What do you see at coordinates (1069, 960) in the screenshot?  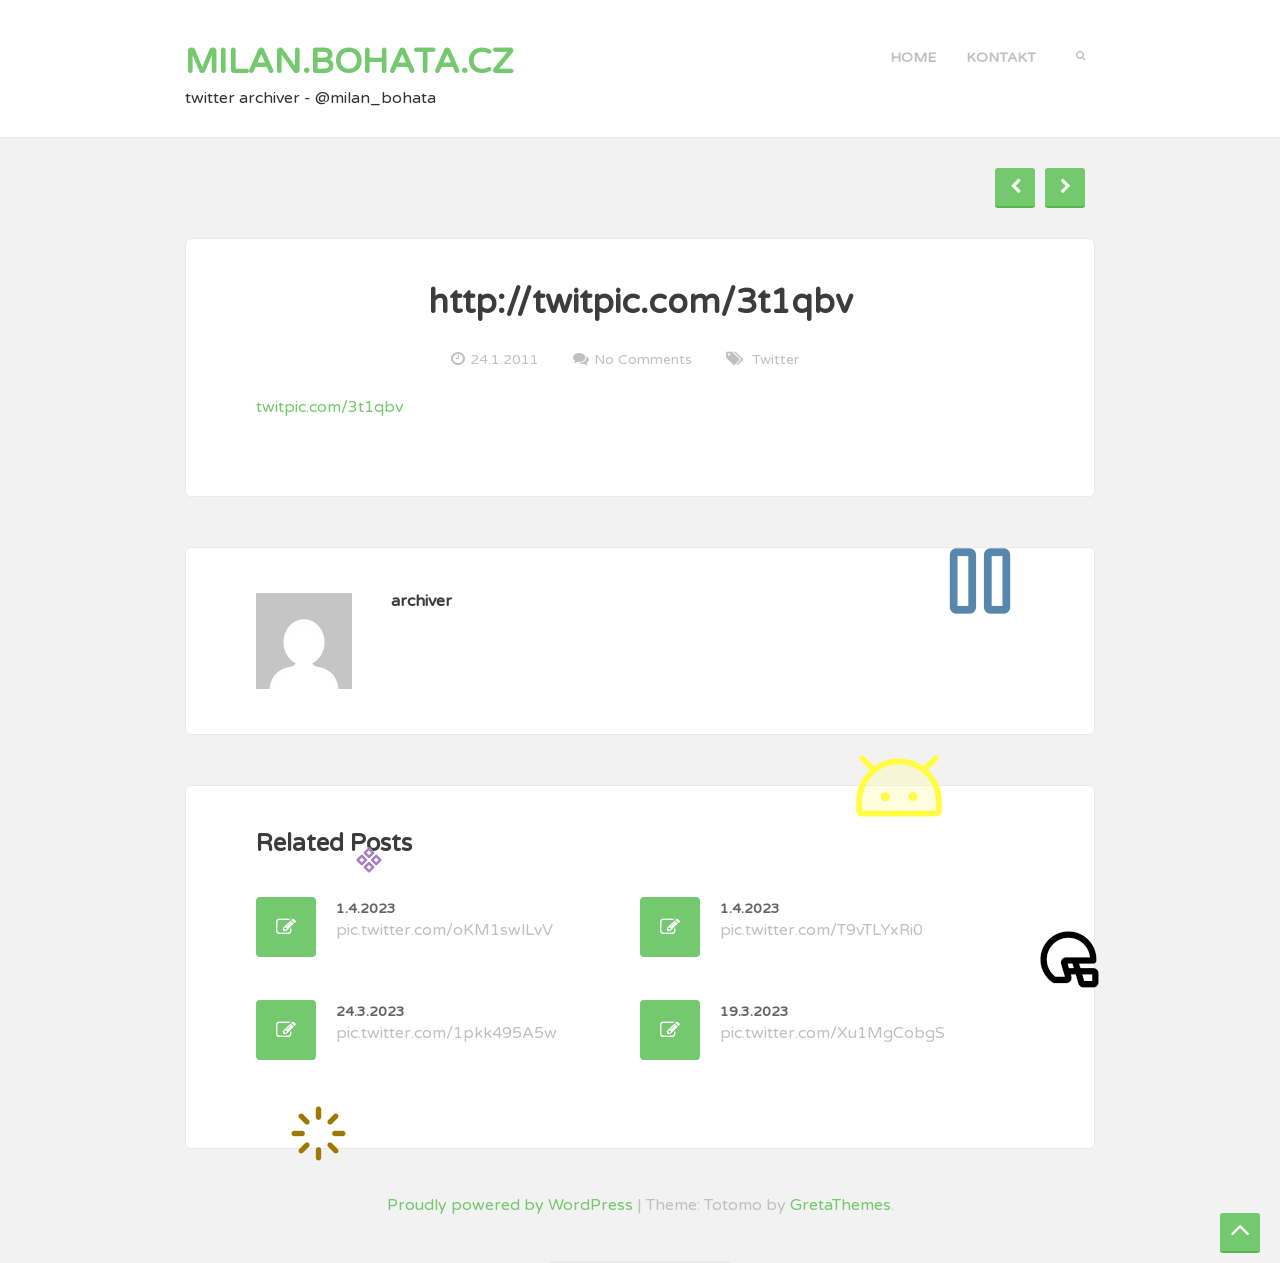 I see `access football or sports content` at bounding box center [1069, 960].